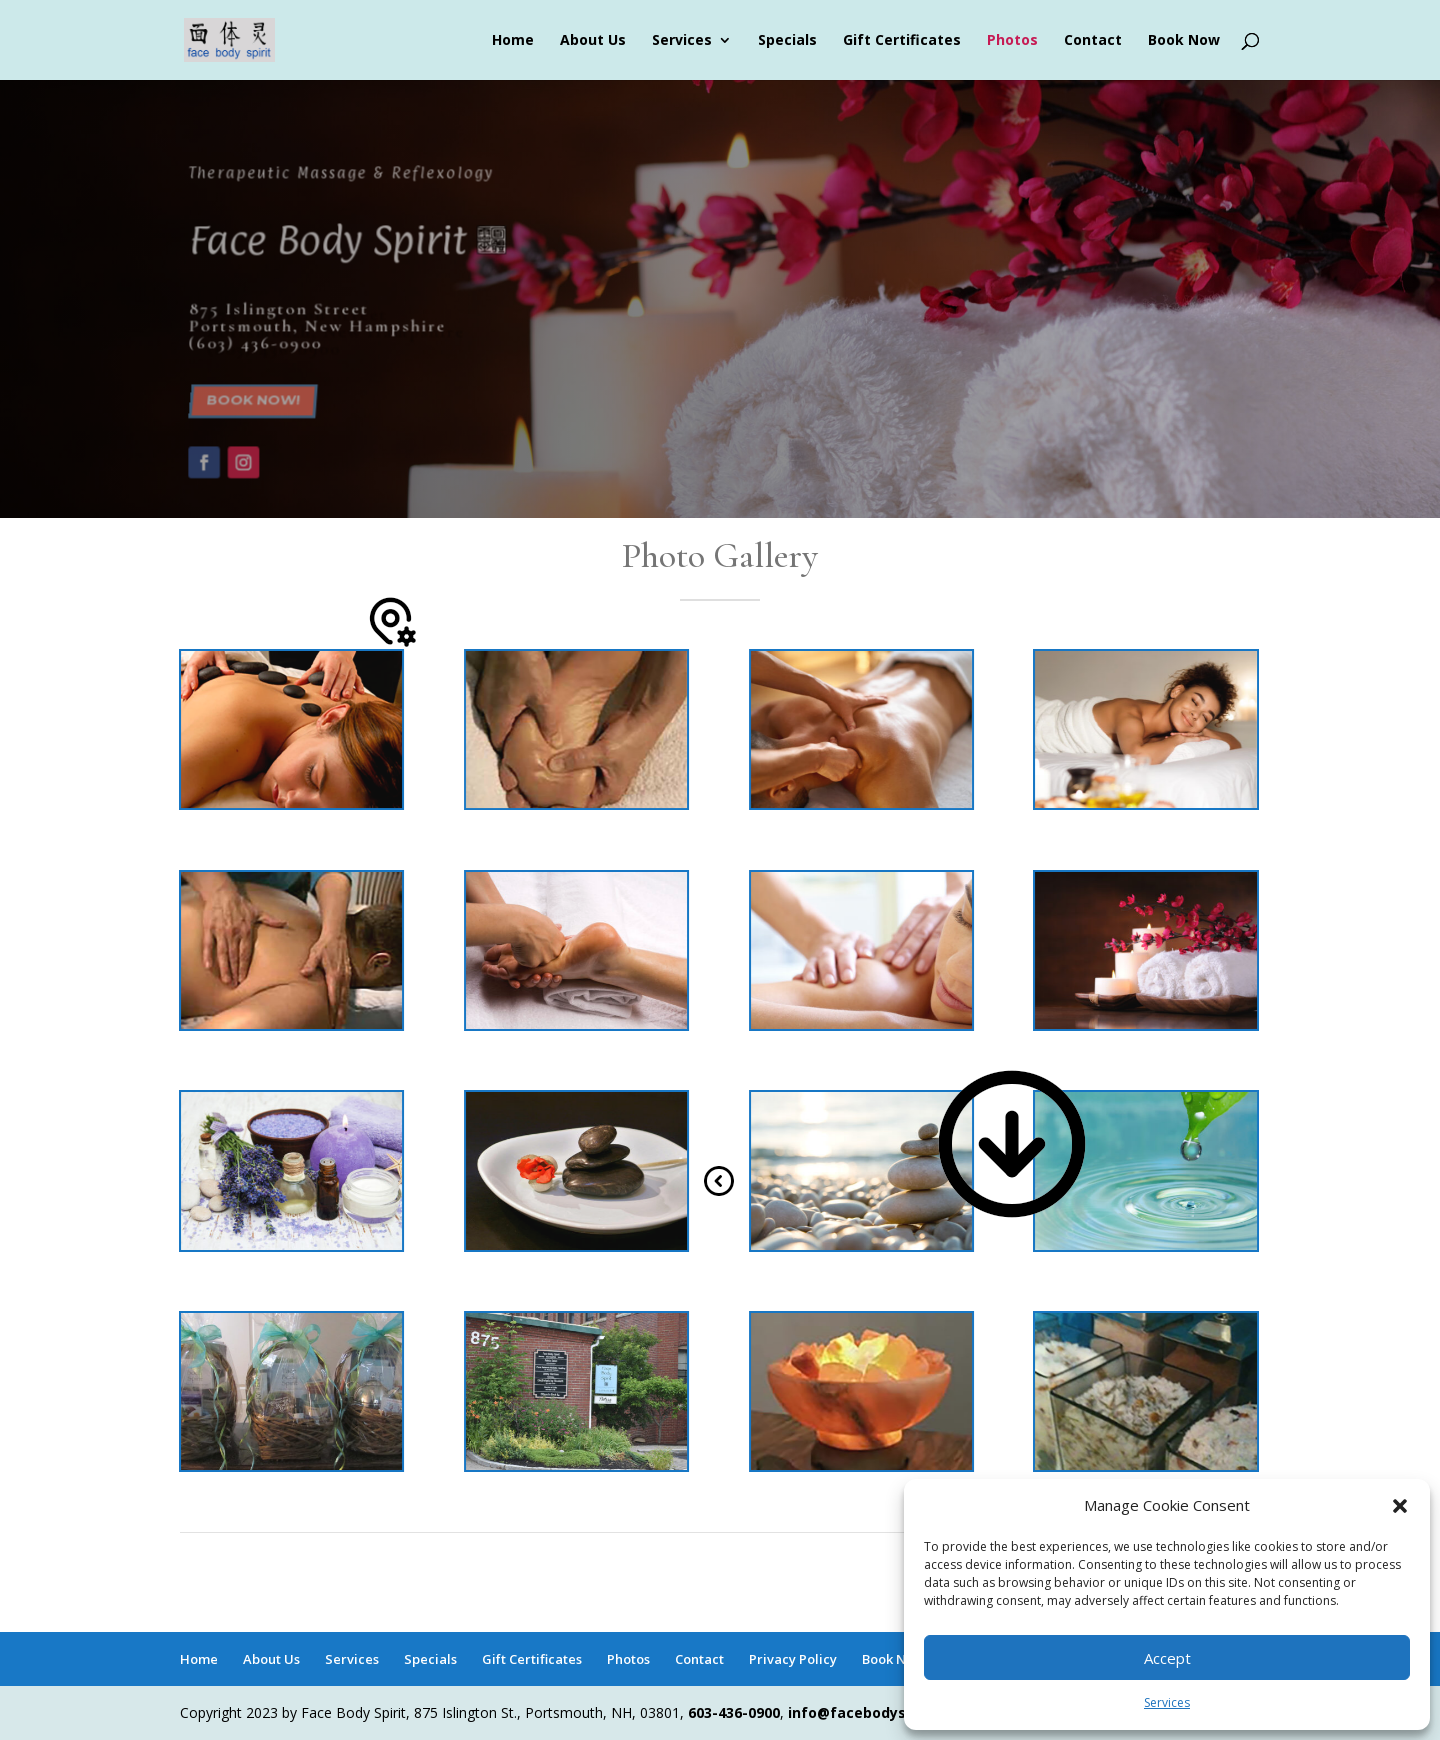  Describe the element at coordinates (1012, 1144) in the screenshot. I see `download file or content` at that location.